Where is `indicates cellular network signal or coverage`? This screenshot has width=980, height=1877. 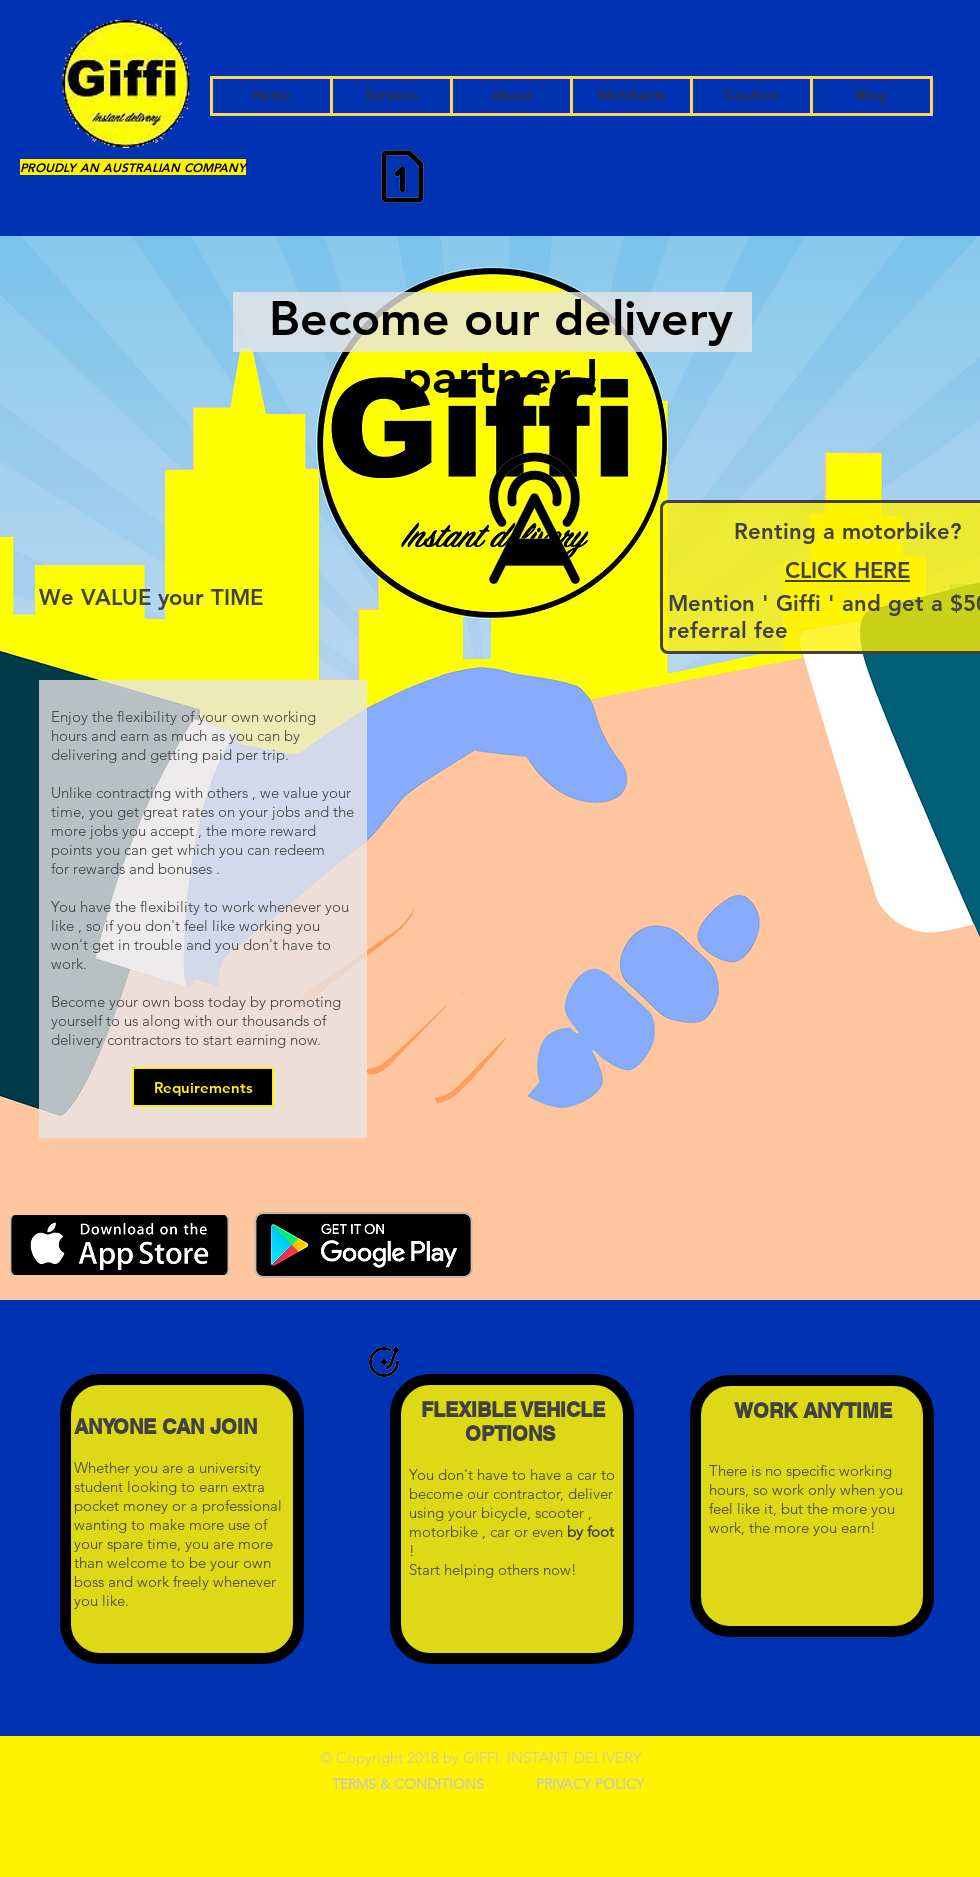 indicates cellular network signal or coverage is located at coordinates (534, 520).